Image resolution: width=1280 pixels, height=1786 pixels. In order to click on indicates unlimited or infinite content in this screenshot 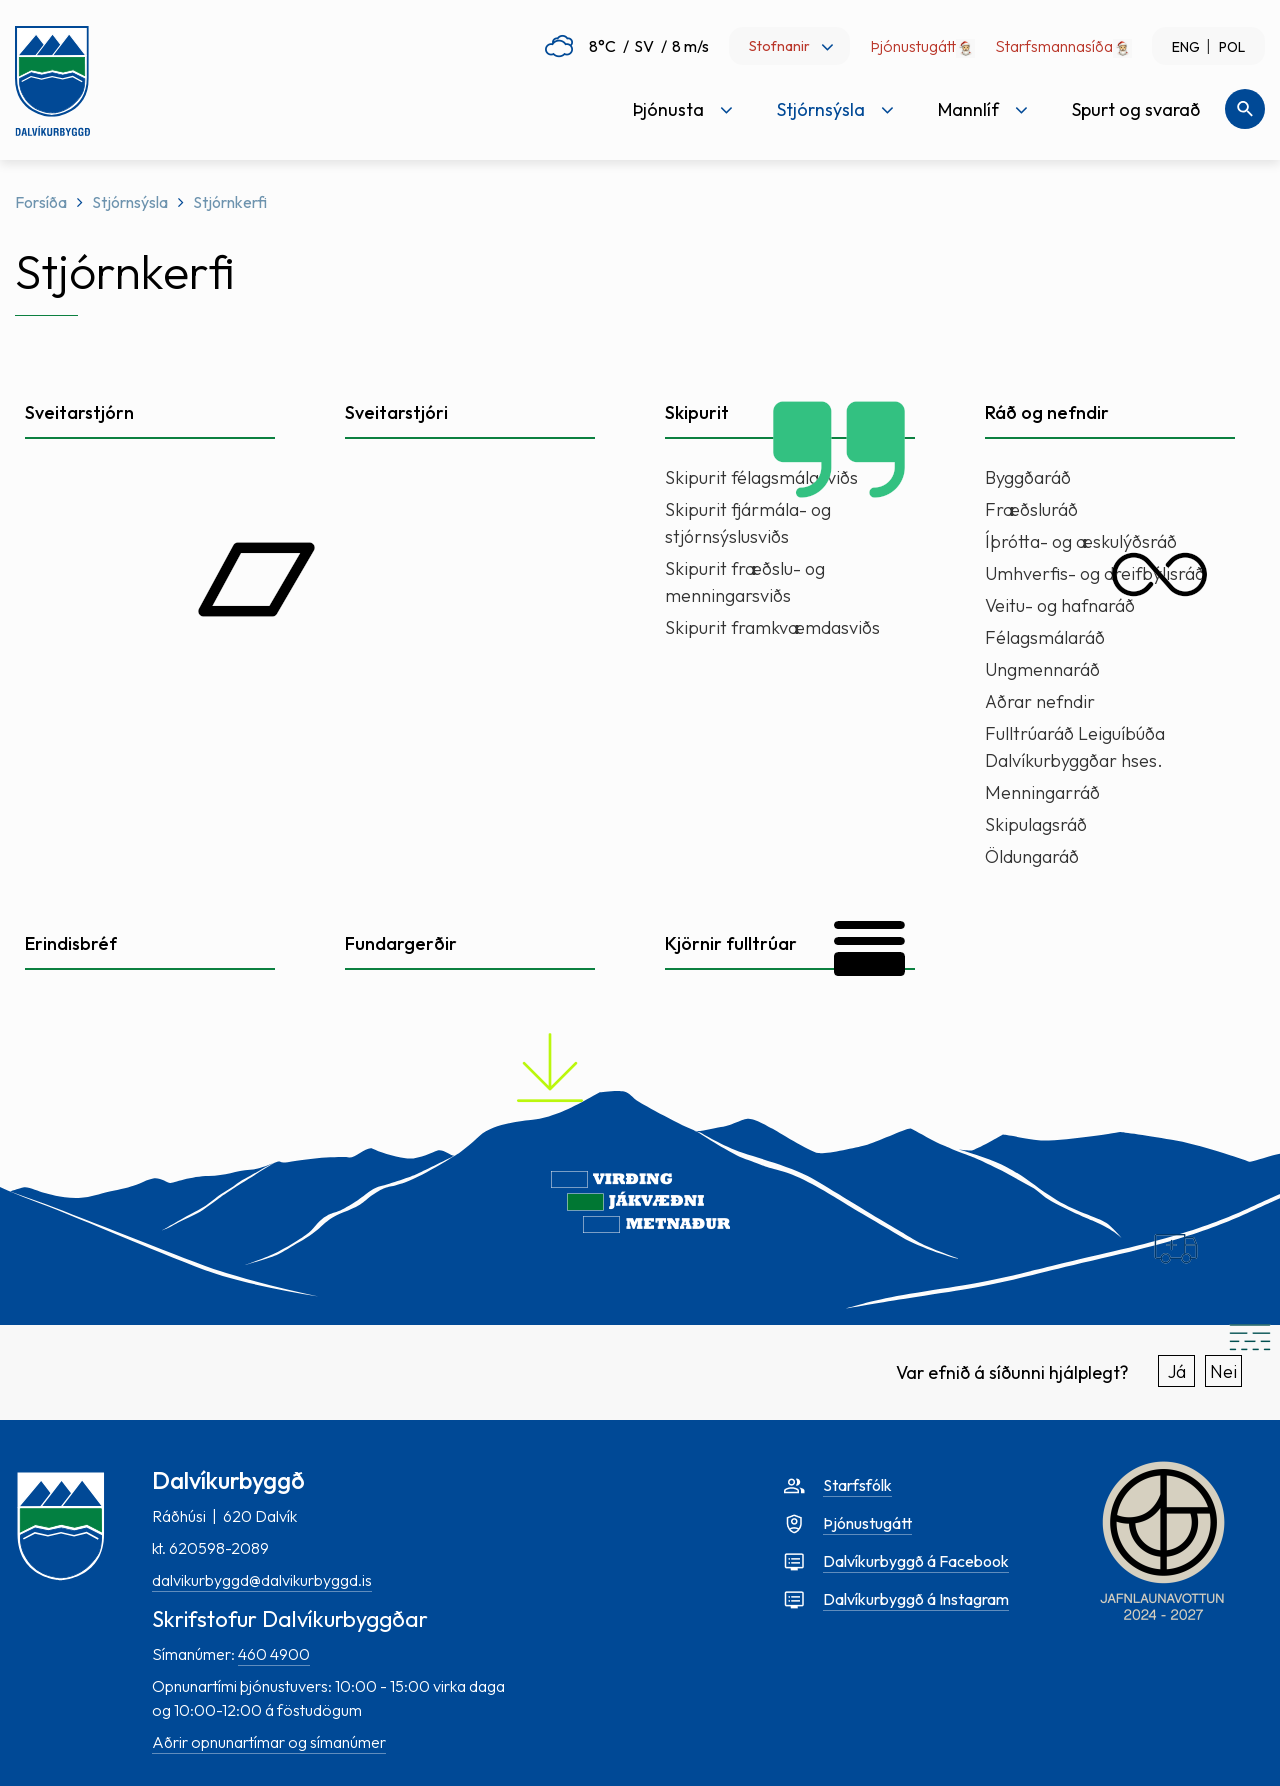, I will do `click(1159, 574)`.